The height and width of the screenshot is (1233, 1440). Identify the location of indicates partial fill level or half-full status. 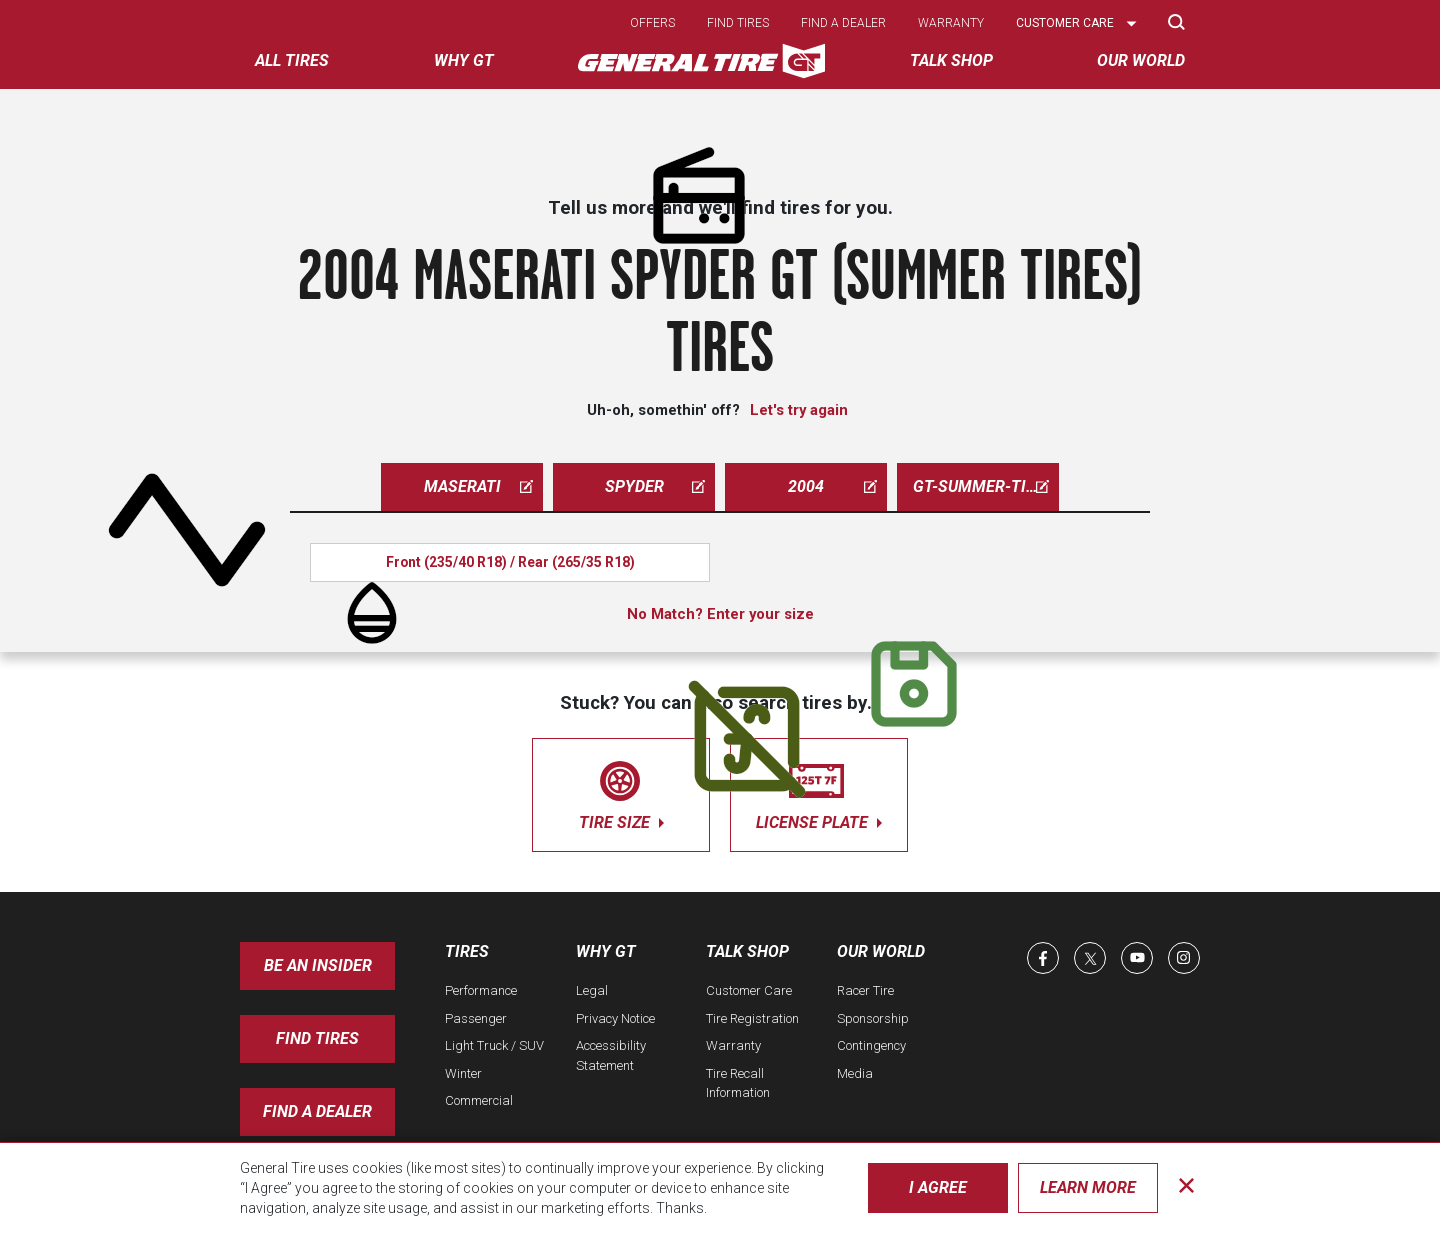
(372, 615).